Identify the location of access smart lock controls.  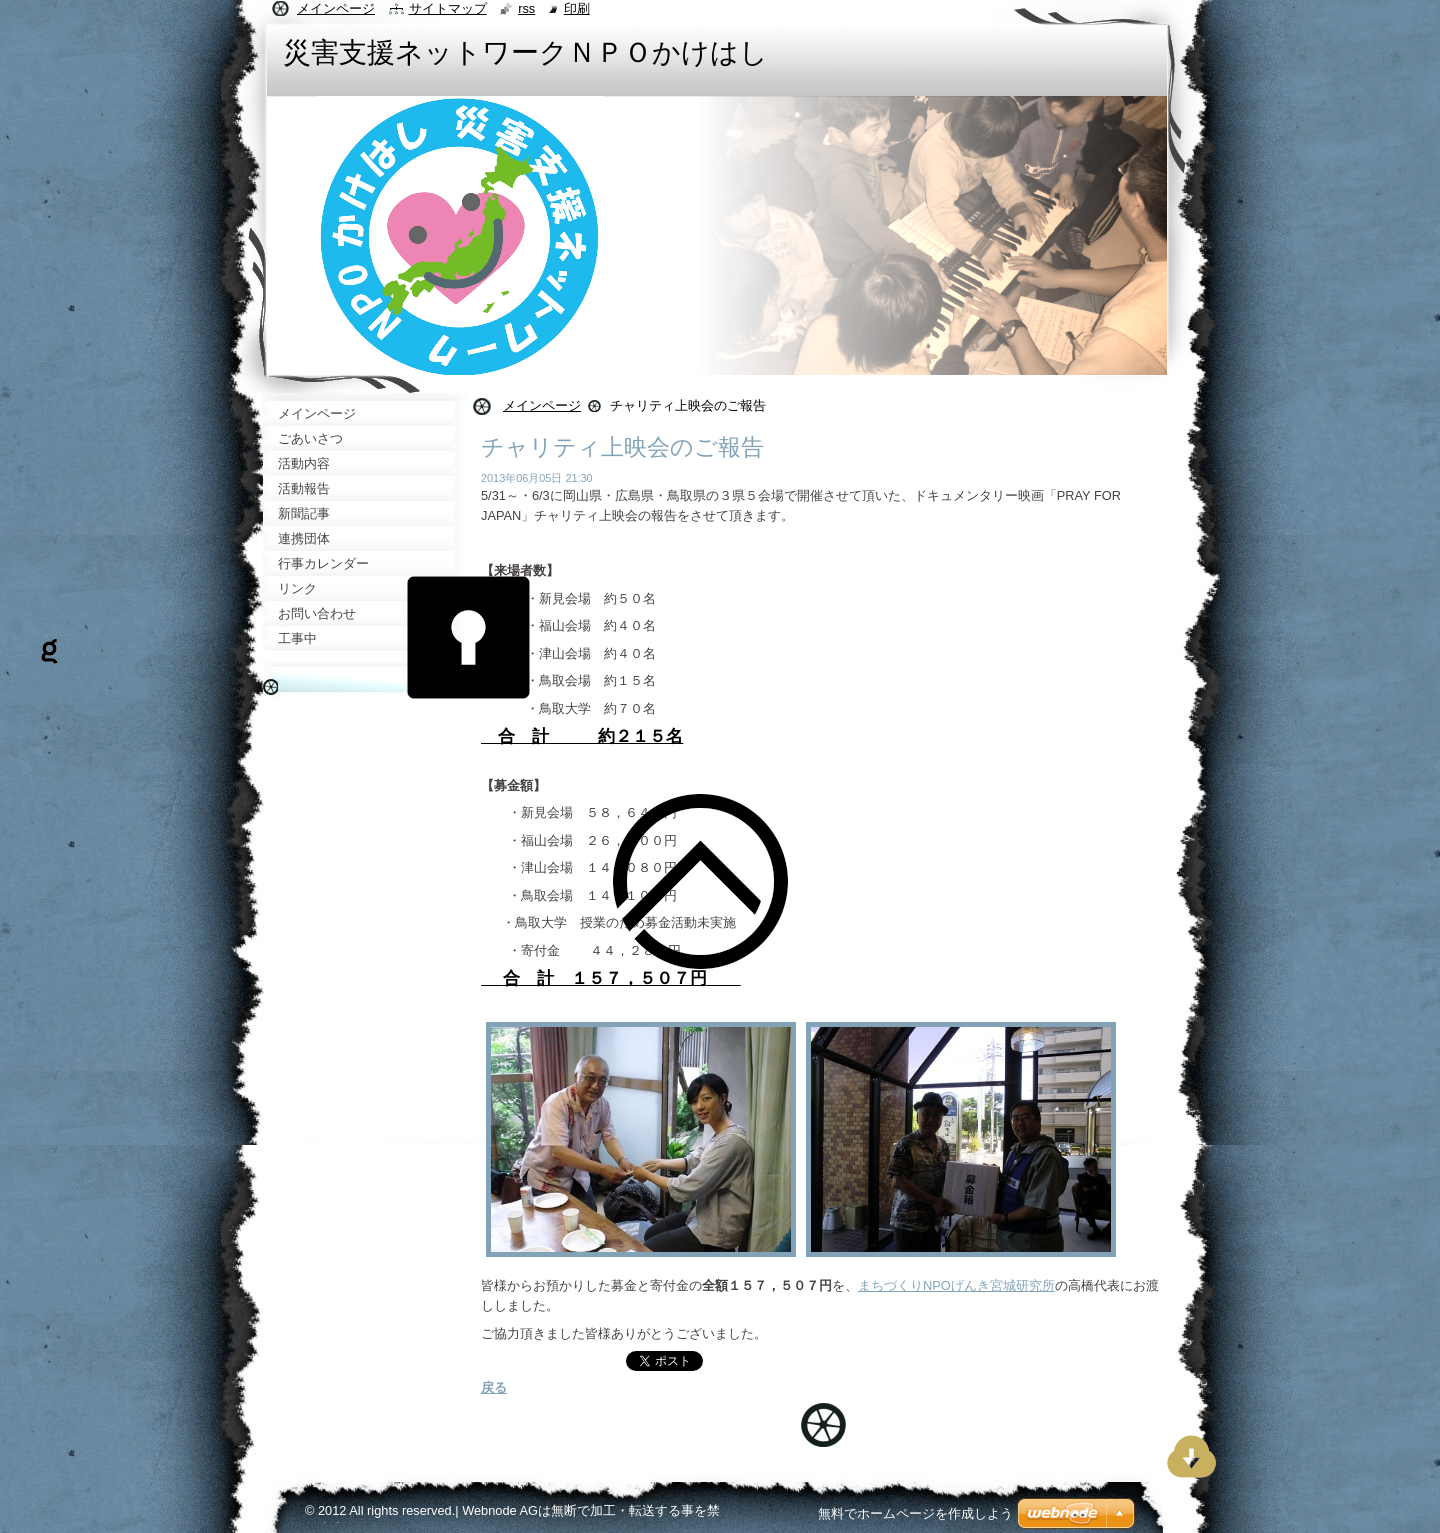
(468, 637).